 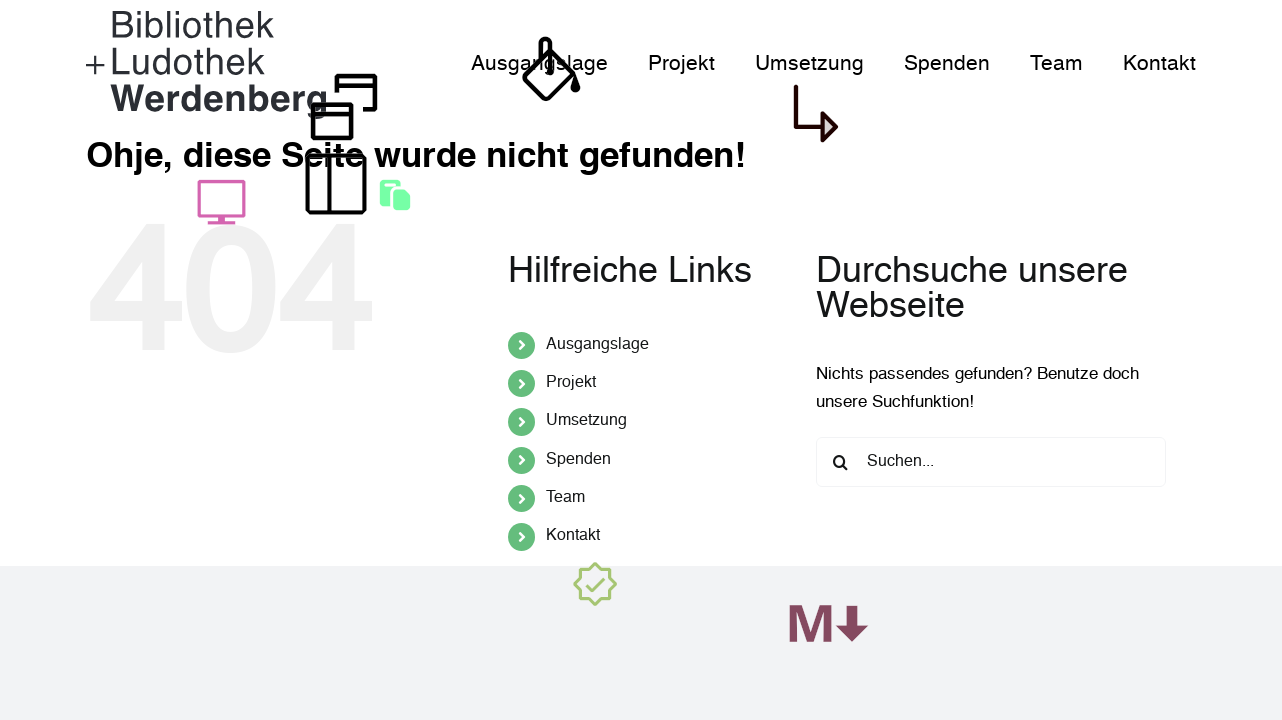 I want to click on change theme or color settings, so click(x=550, y=69).